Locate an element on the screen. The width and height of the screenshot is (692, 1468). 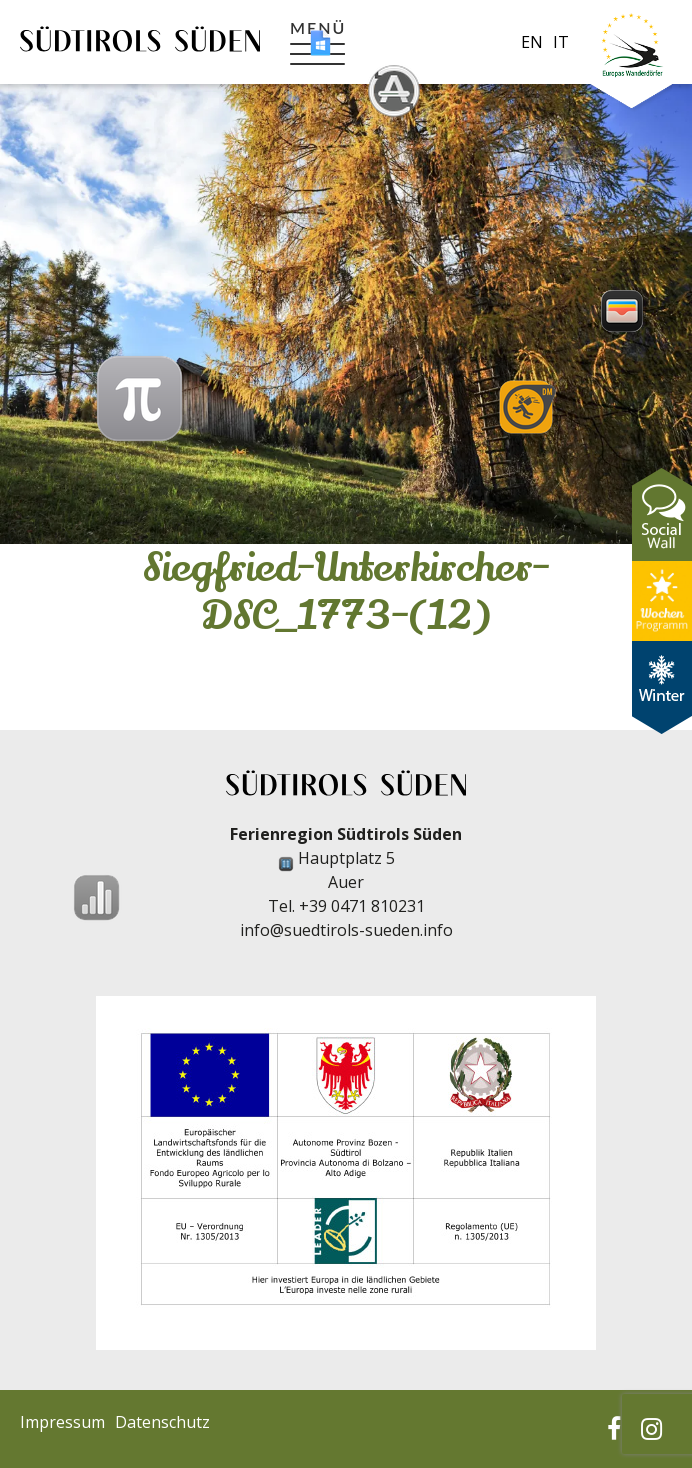
launch half-life 2: deathmatch is located at coordinates (526, 407).